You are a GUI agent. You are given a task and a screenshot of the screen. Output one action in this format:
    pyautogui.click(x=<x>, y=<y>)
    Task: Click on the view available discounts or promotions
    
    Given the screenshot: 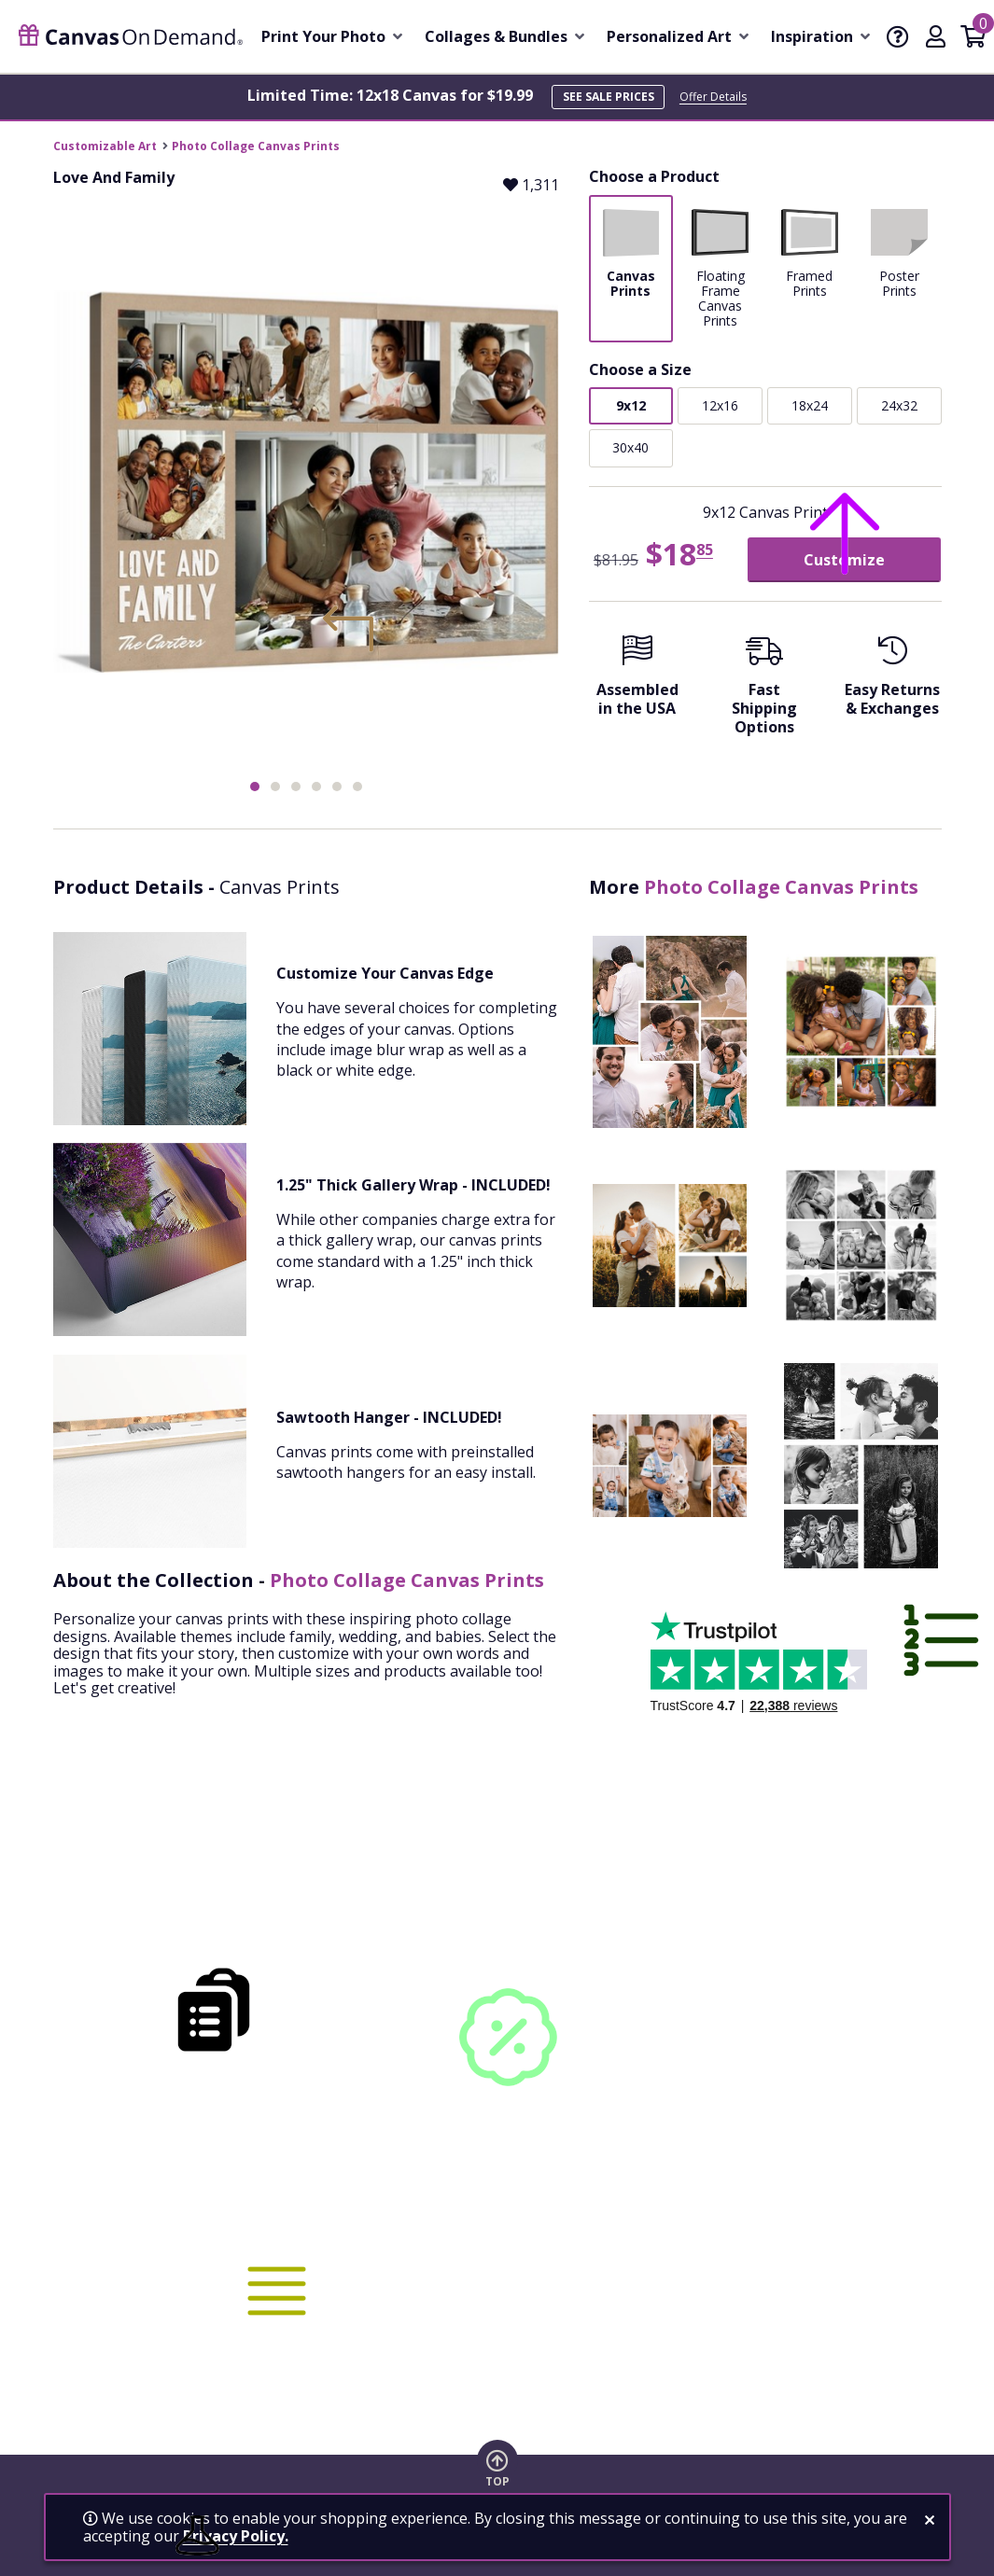 What is the action you would take?
    pyautogui.click(x=508, y=2037)
    